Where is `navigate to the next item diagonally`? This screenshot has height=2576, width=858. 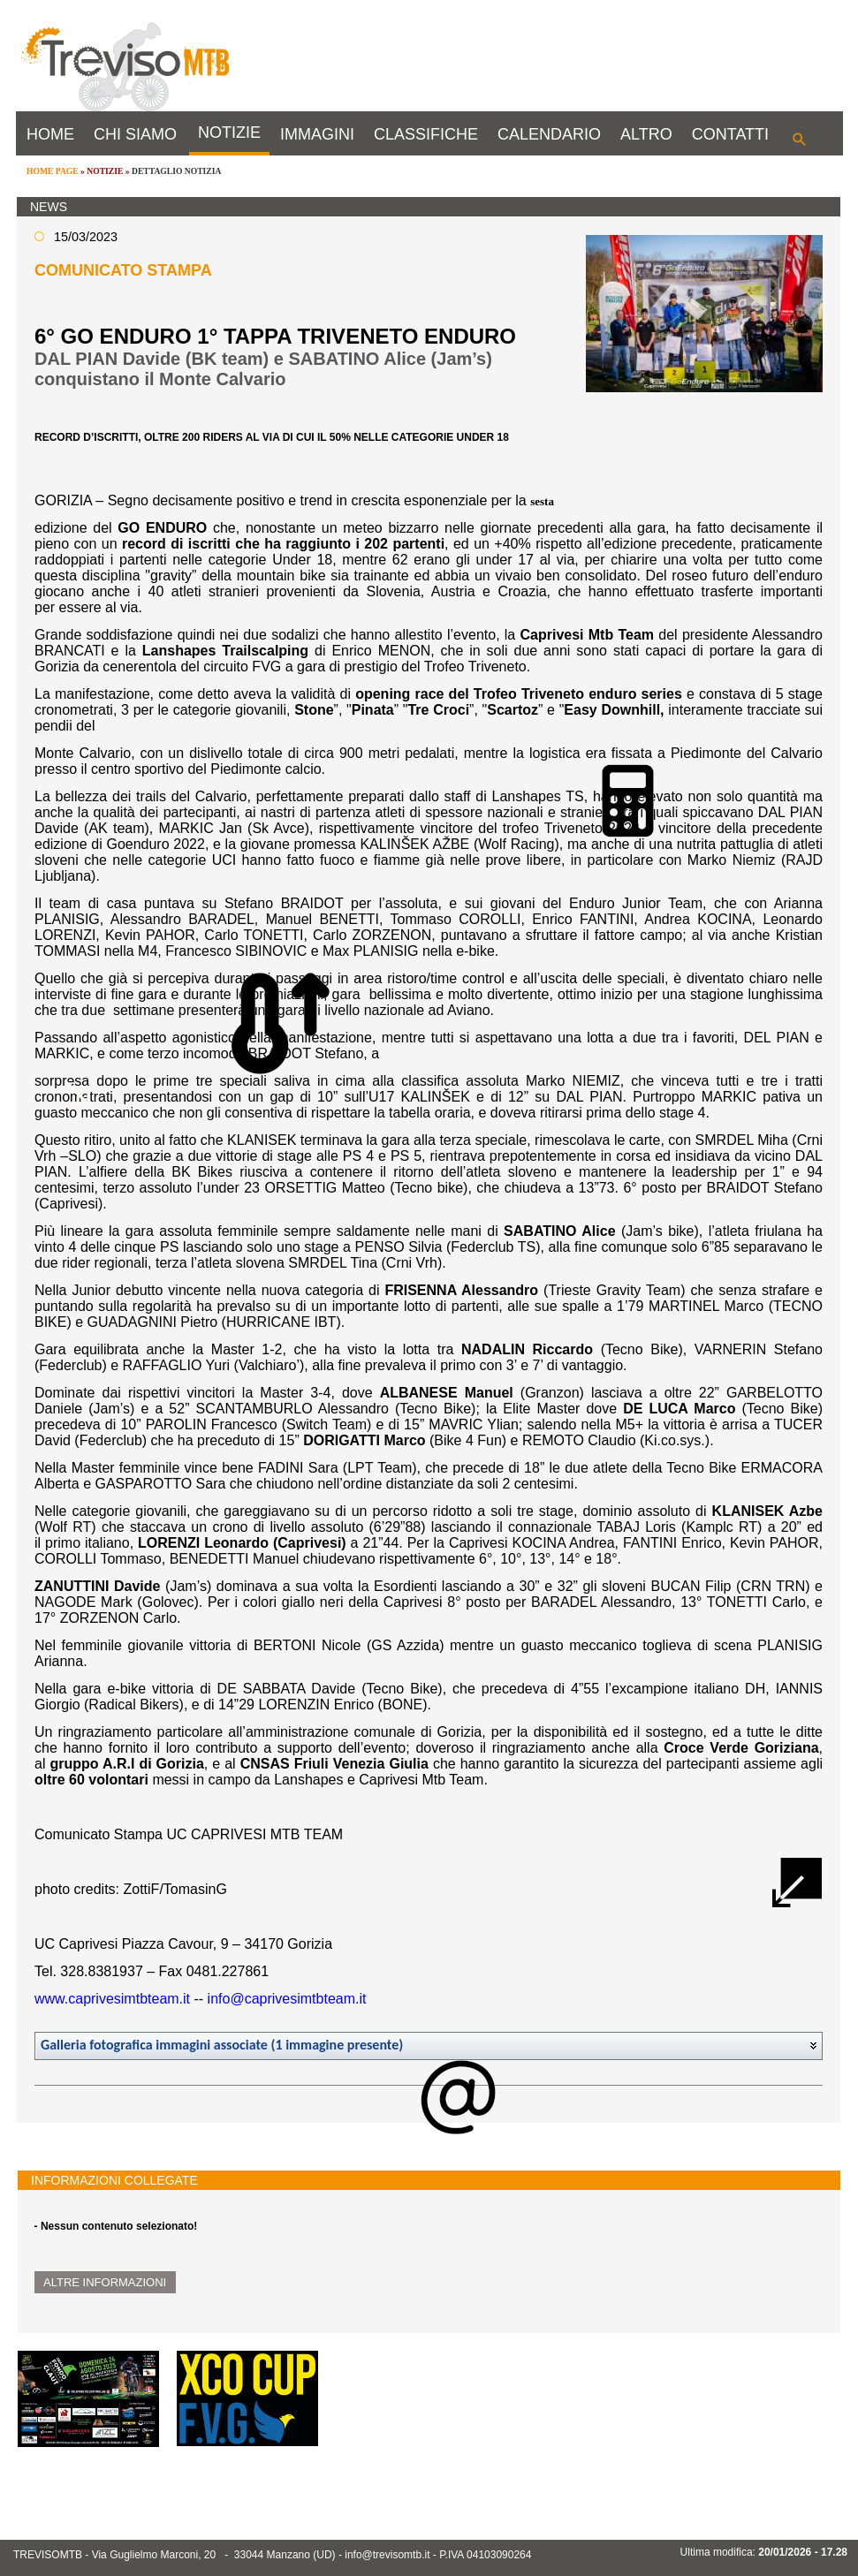
navigate to the next item diagonally is located at coordinates (76, 1092).